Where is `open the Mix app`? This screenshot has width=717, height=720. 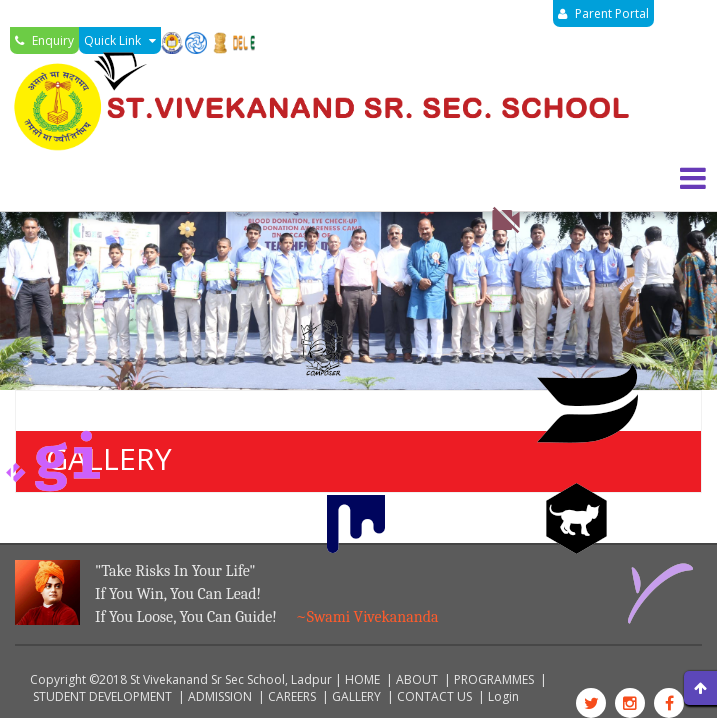
open the Mix app is located at coordinates (356, 524).